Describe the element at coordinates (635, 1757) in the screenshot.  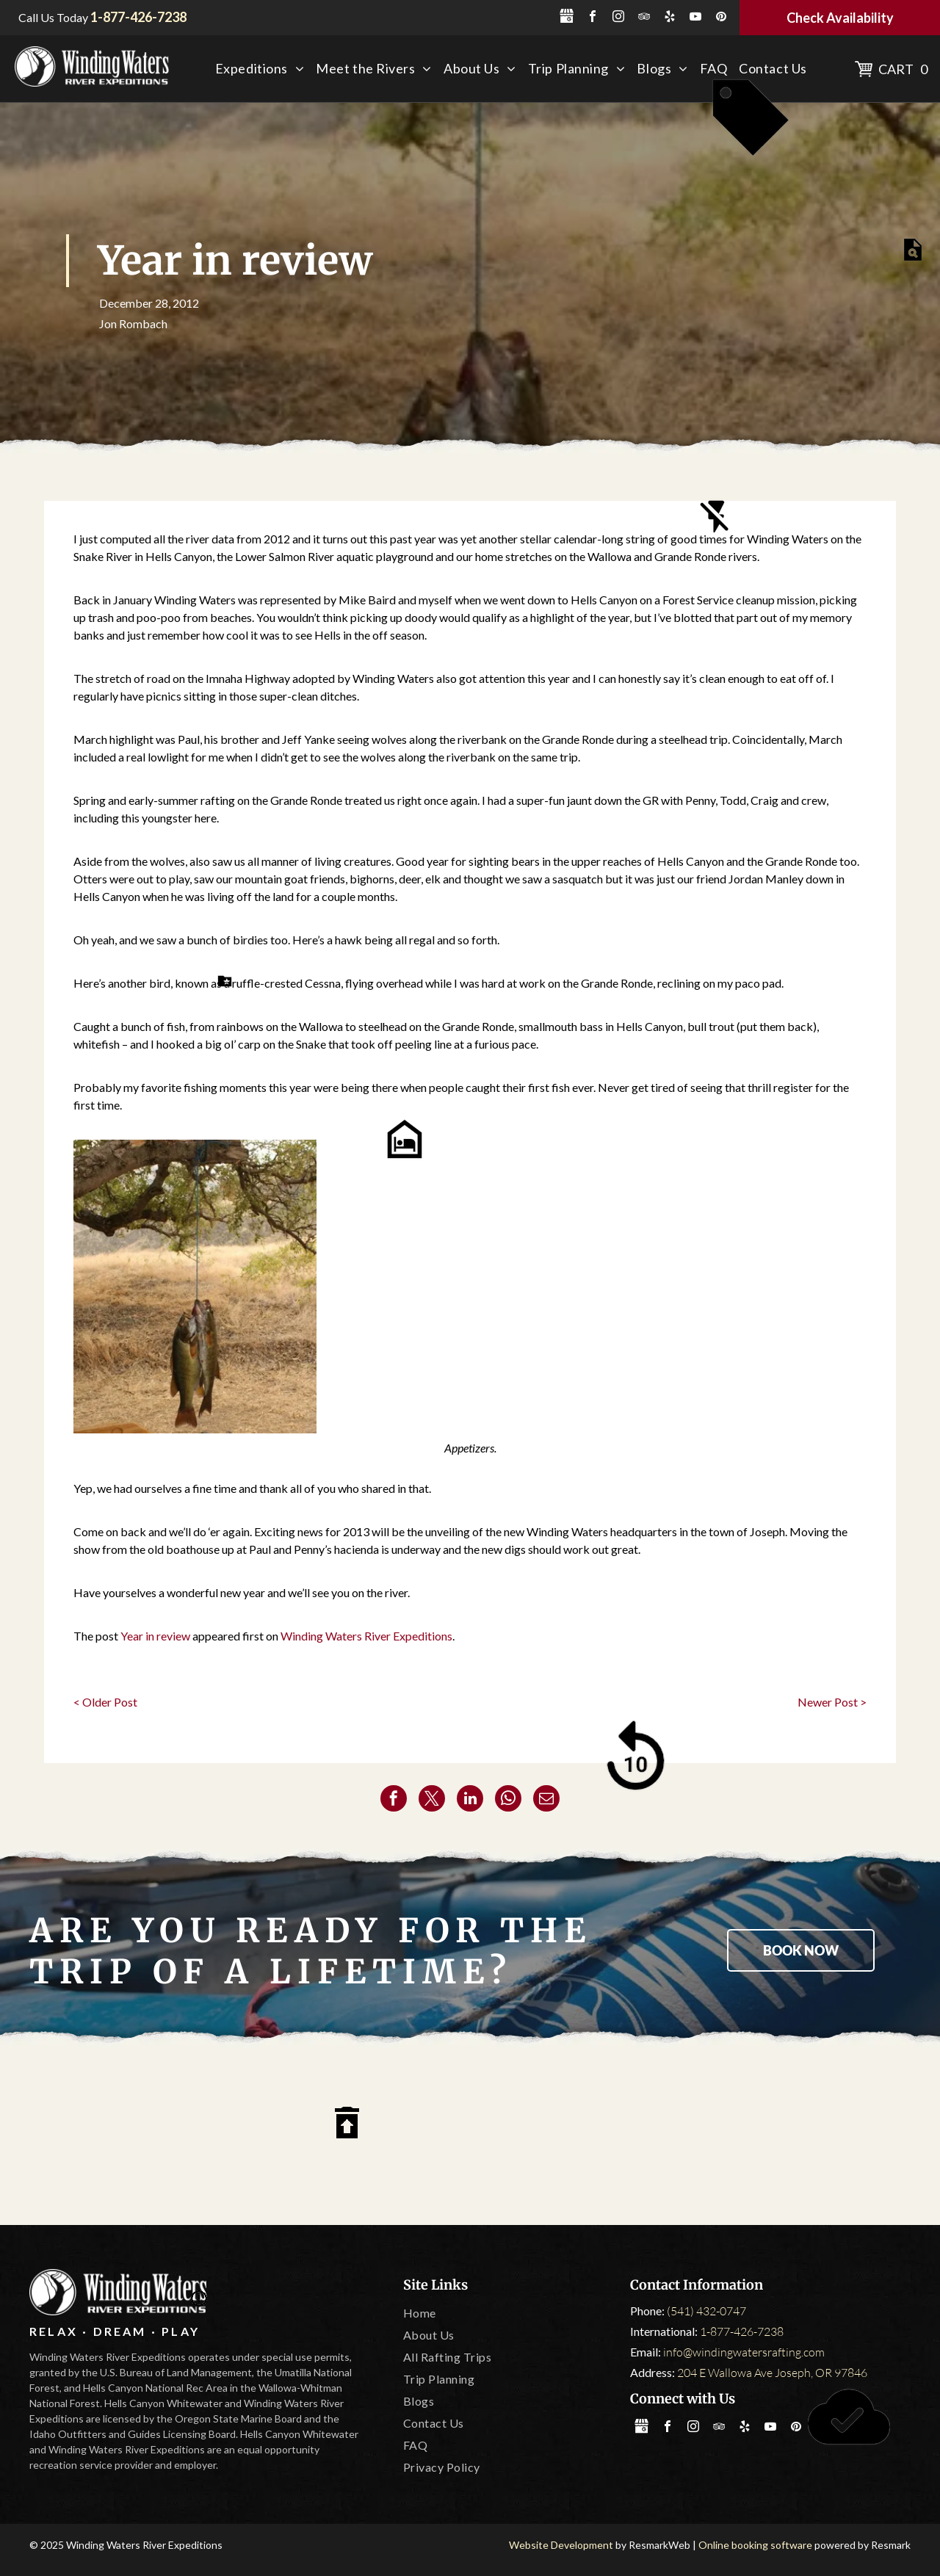
I see `rewind 10 seconds` at that location.